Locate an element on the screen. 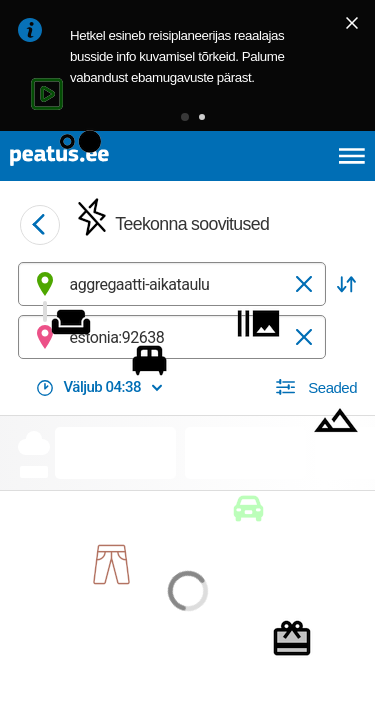 The width and height of the screenshot is (375, 720). view weekend or leisure activities is located at coordinates (71, 322).